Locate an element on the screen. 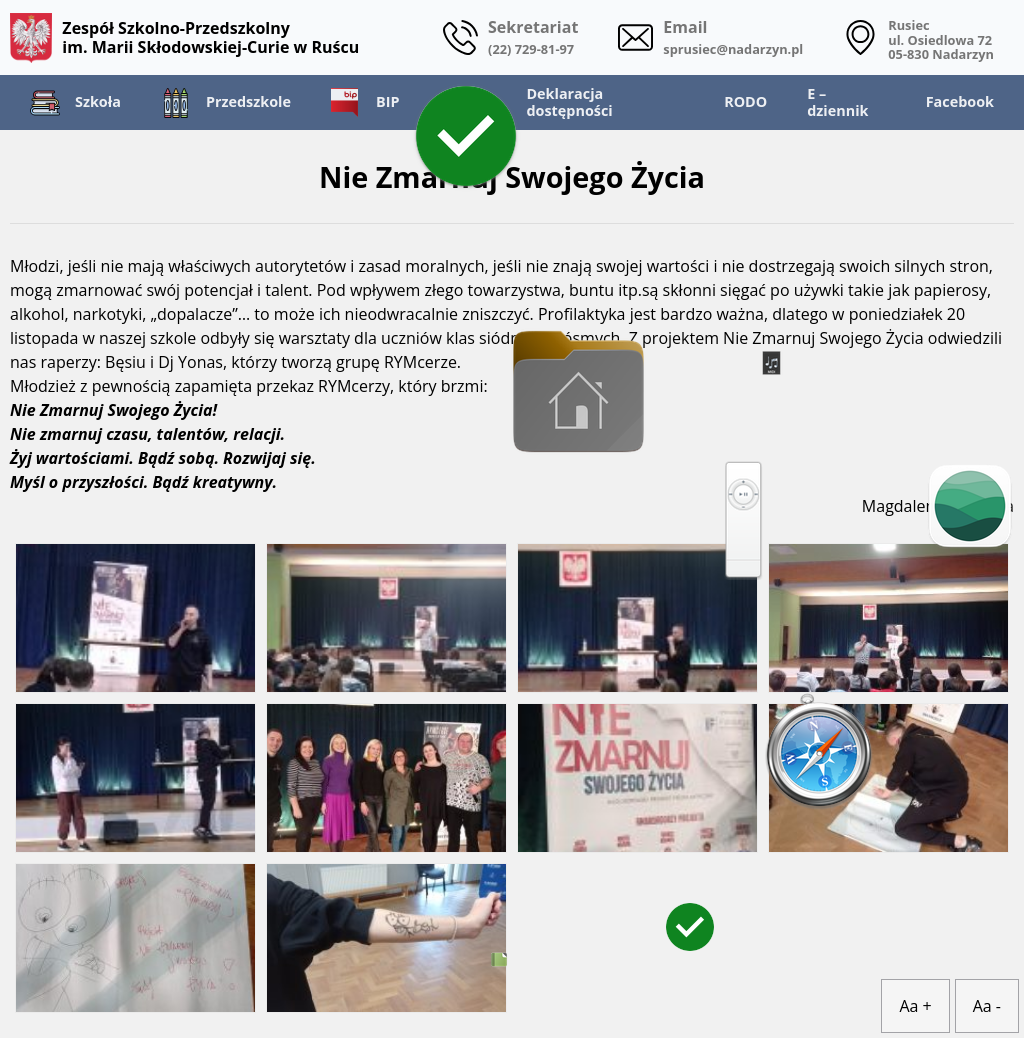 This screenshot has height=1038, width=1024. confirm or accept a calculation is located at coordinates (690, 927).